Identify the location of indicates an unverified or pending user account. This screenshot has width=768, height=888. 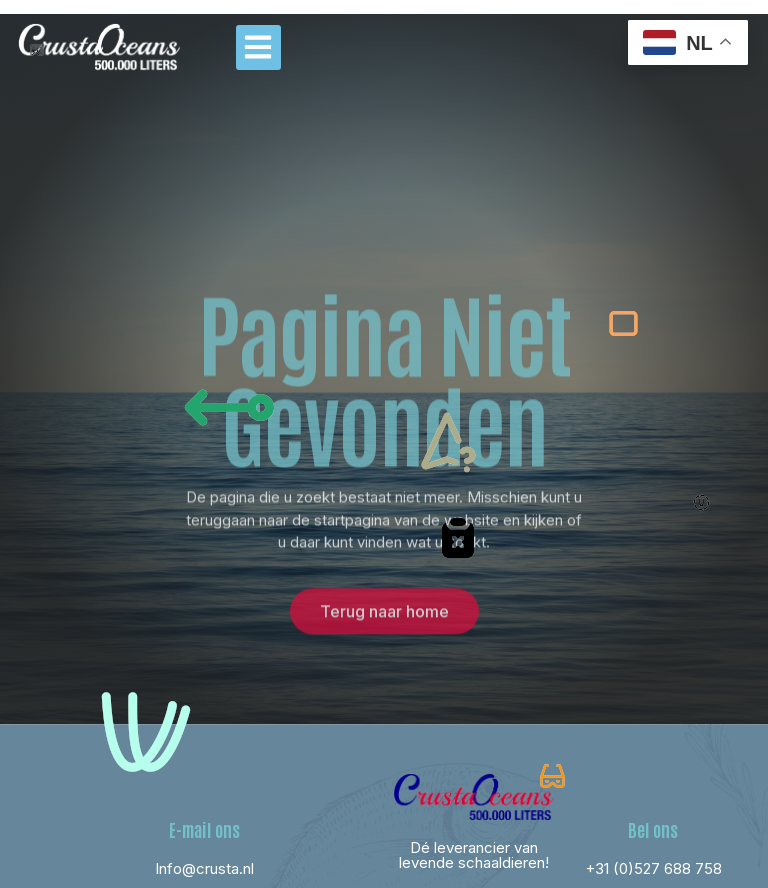
(701, 502).